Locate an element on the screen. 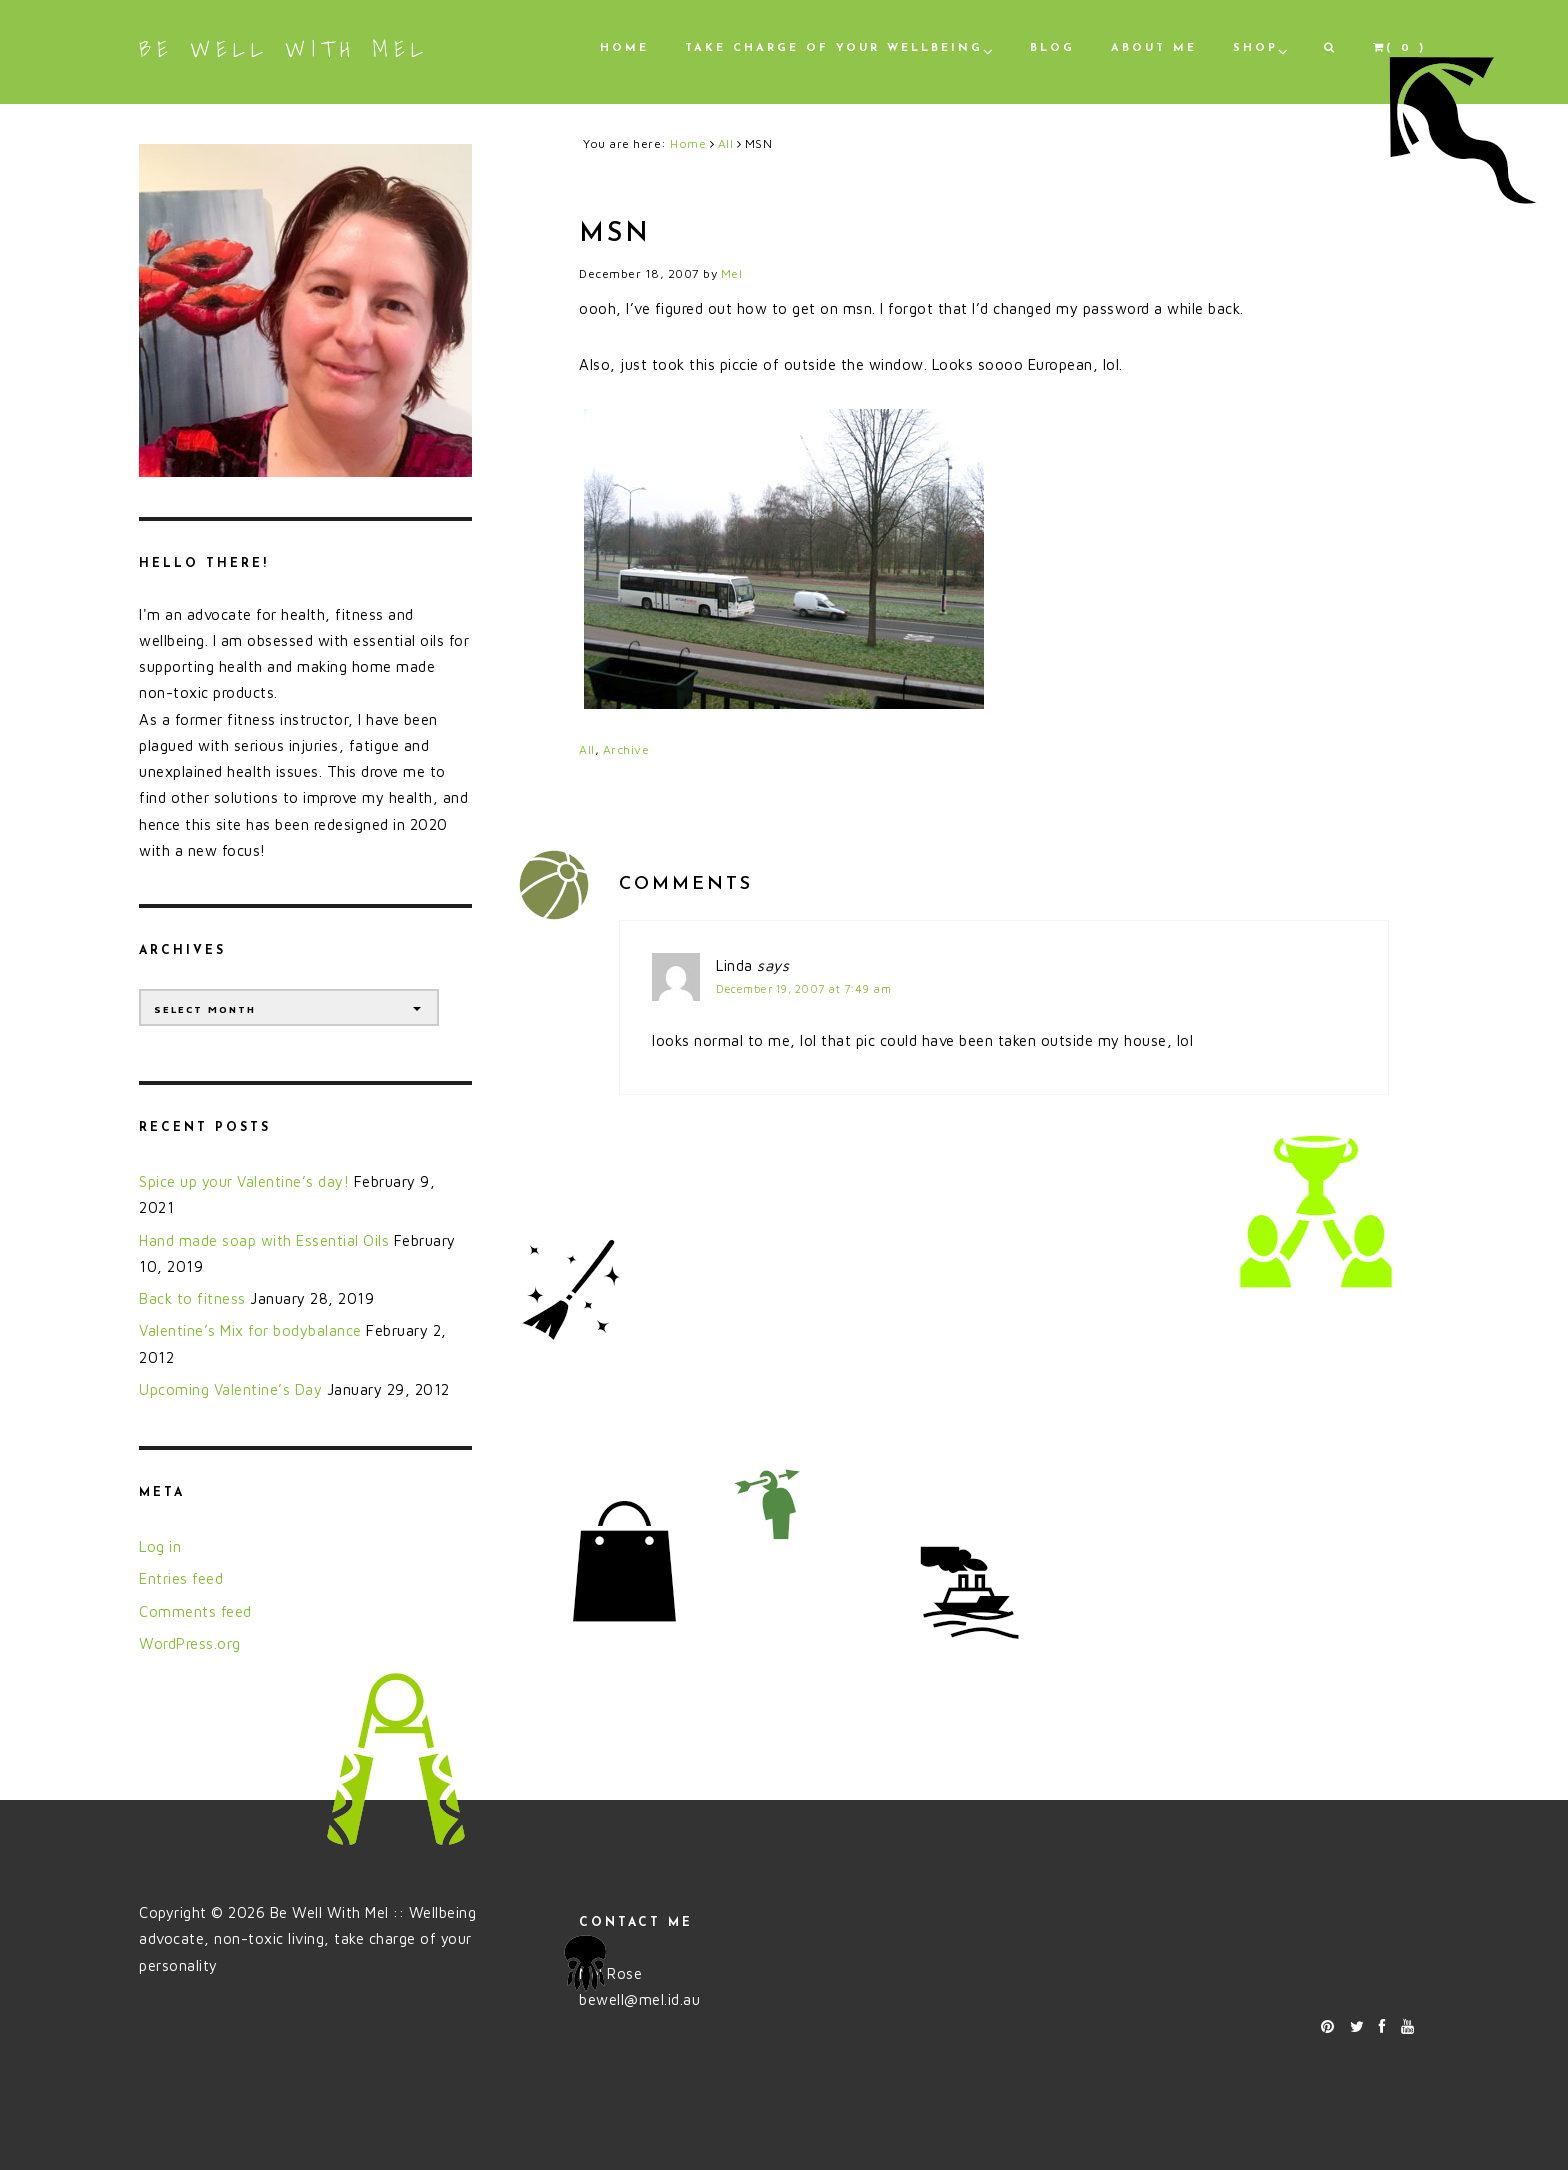 The width and height of the screenshot is (1568, 2170). view champions or tournament winners is located at coordinates (1316, 1209).